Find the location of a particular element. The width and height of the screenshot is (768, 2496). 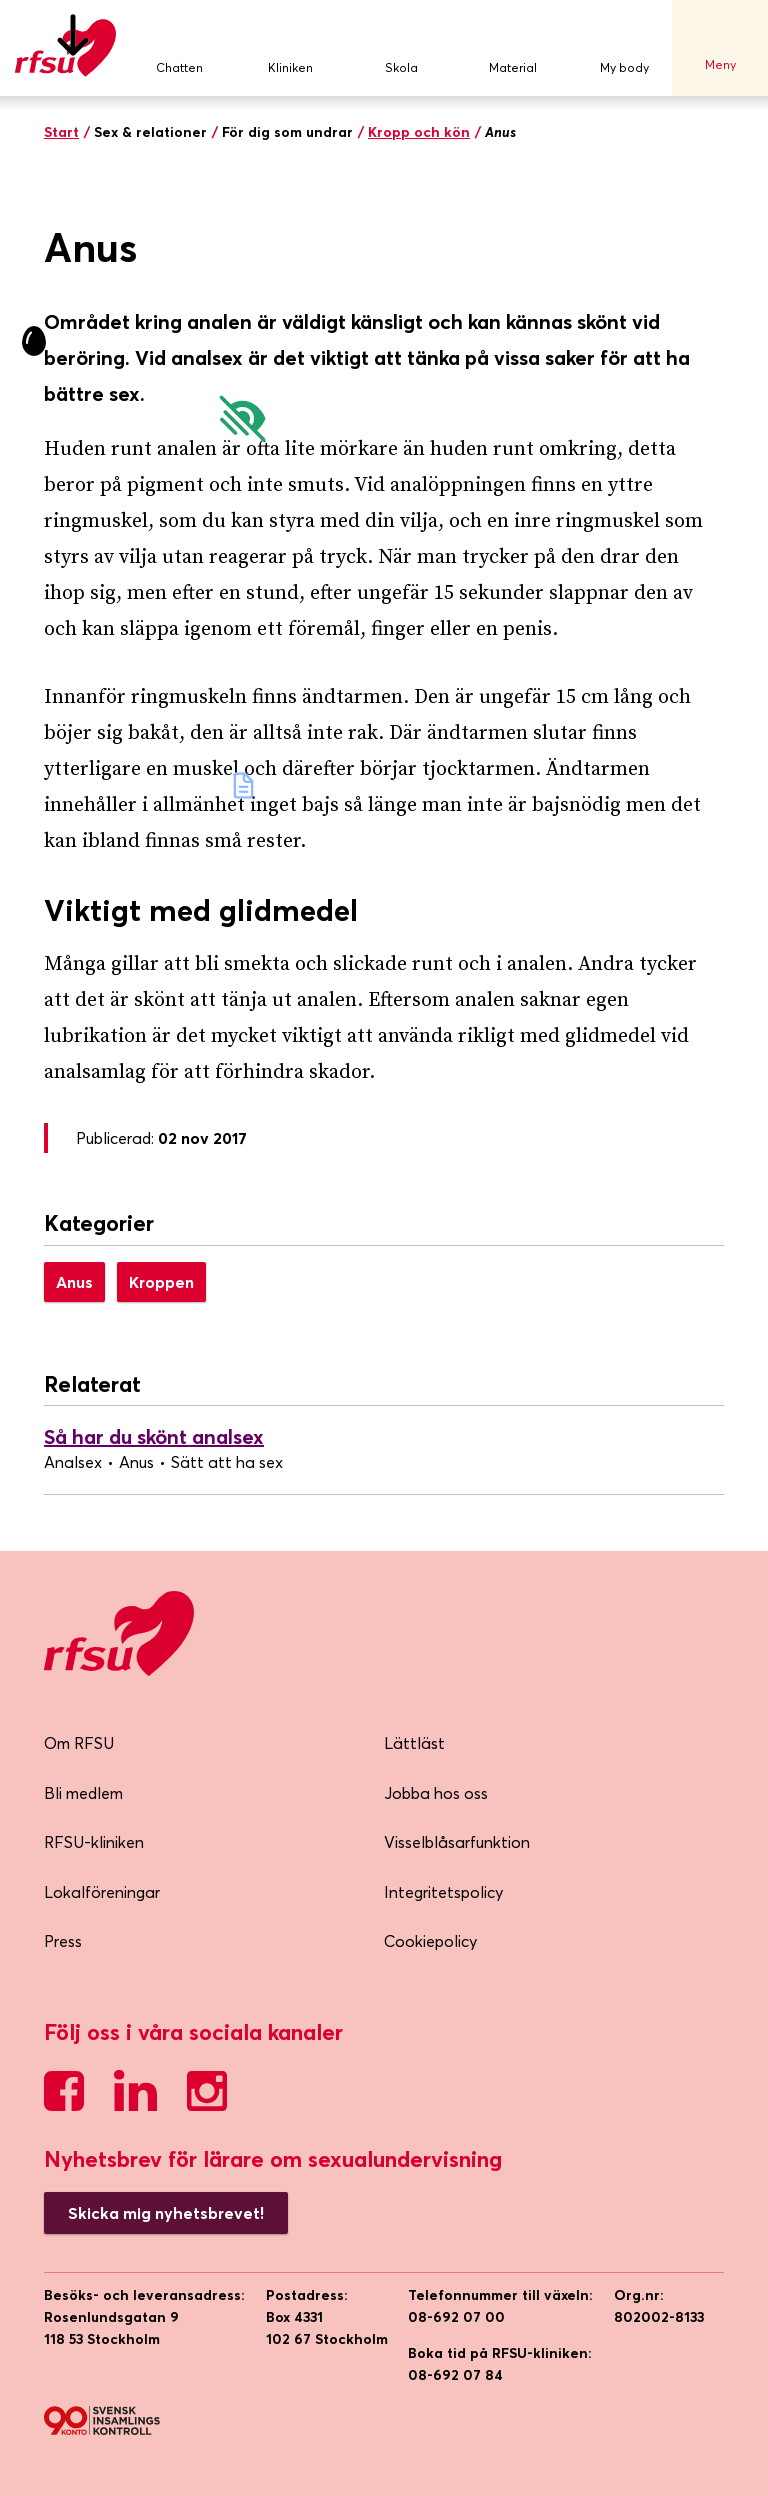

view document details is located at coordinates (243, 785).